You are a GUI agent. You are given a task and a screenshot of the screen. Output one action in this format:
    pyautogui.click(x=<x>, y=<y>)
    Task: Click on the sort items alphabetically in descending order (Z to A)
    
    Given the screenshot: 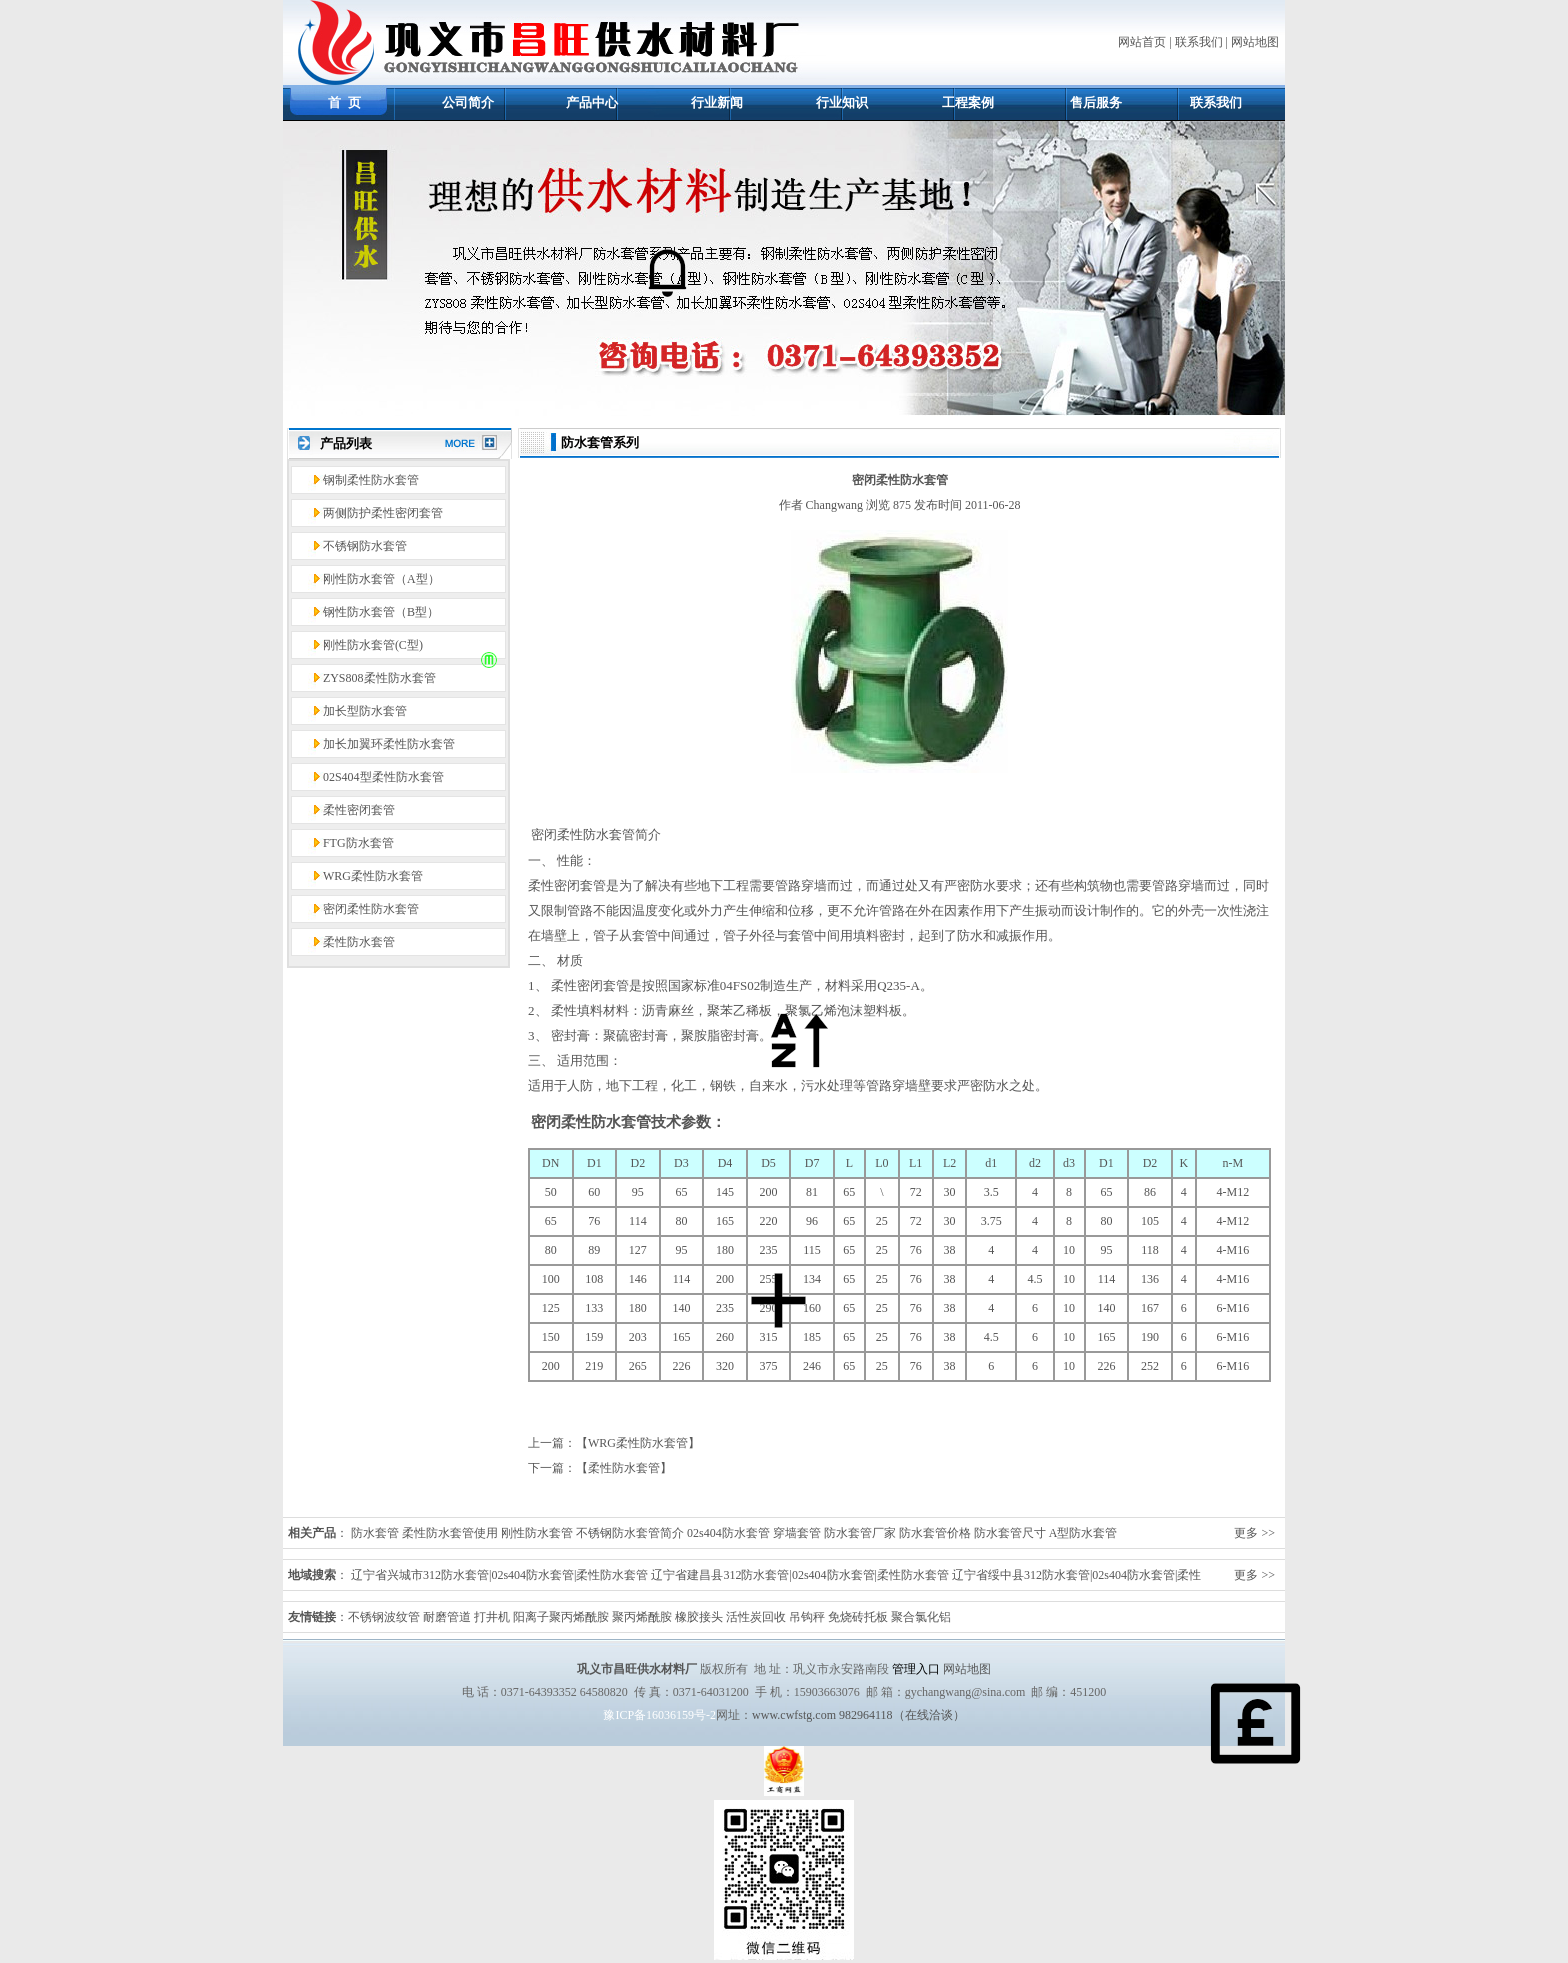 What is the action you would take?
    pyautogui.click(x=798, y=1040)
    